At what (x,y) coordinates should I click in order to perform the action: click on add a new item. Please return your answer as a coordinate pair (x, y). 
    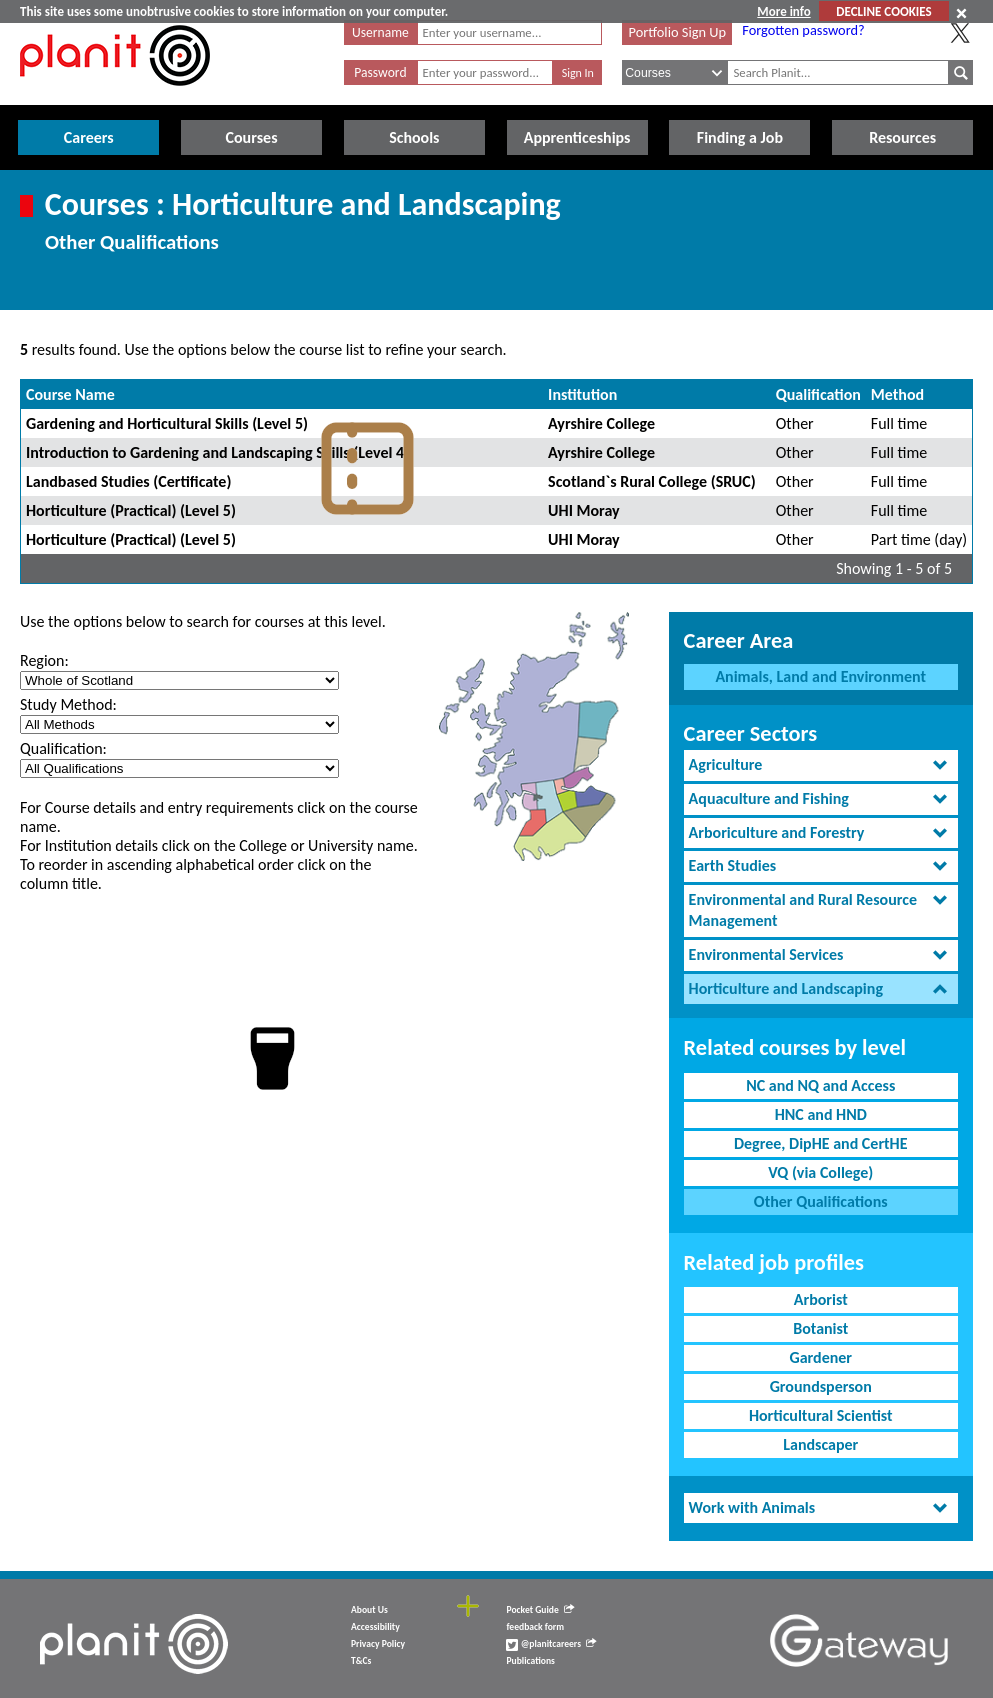
    Looking at the image, I should click on (468, 1606).